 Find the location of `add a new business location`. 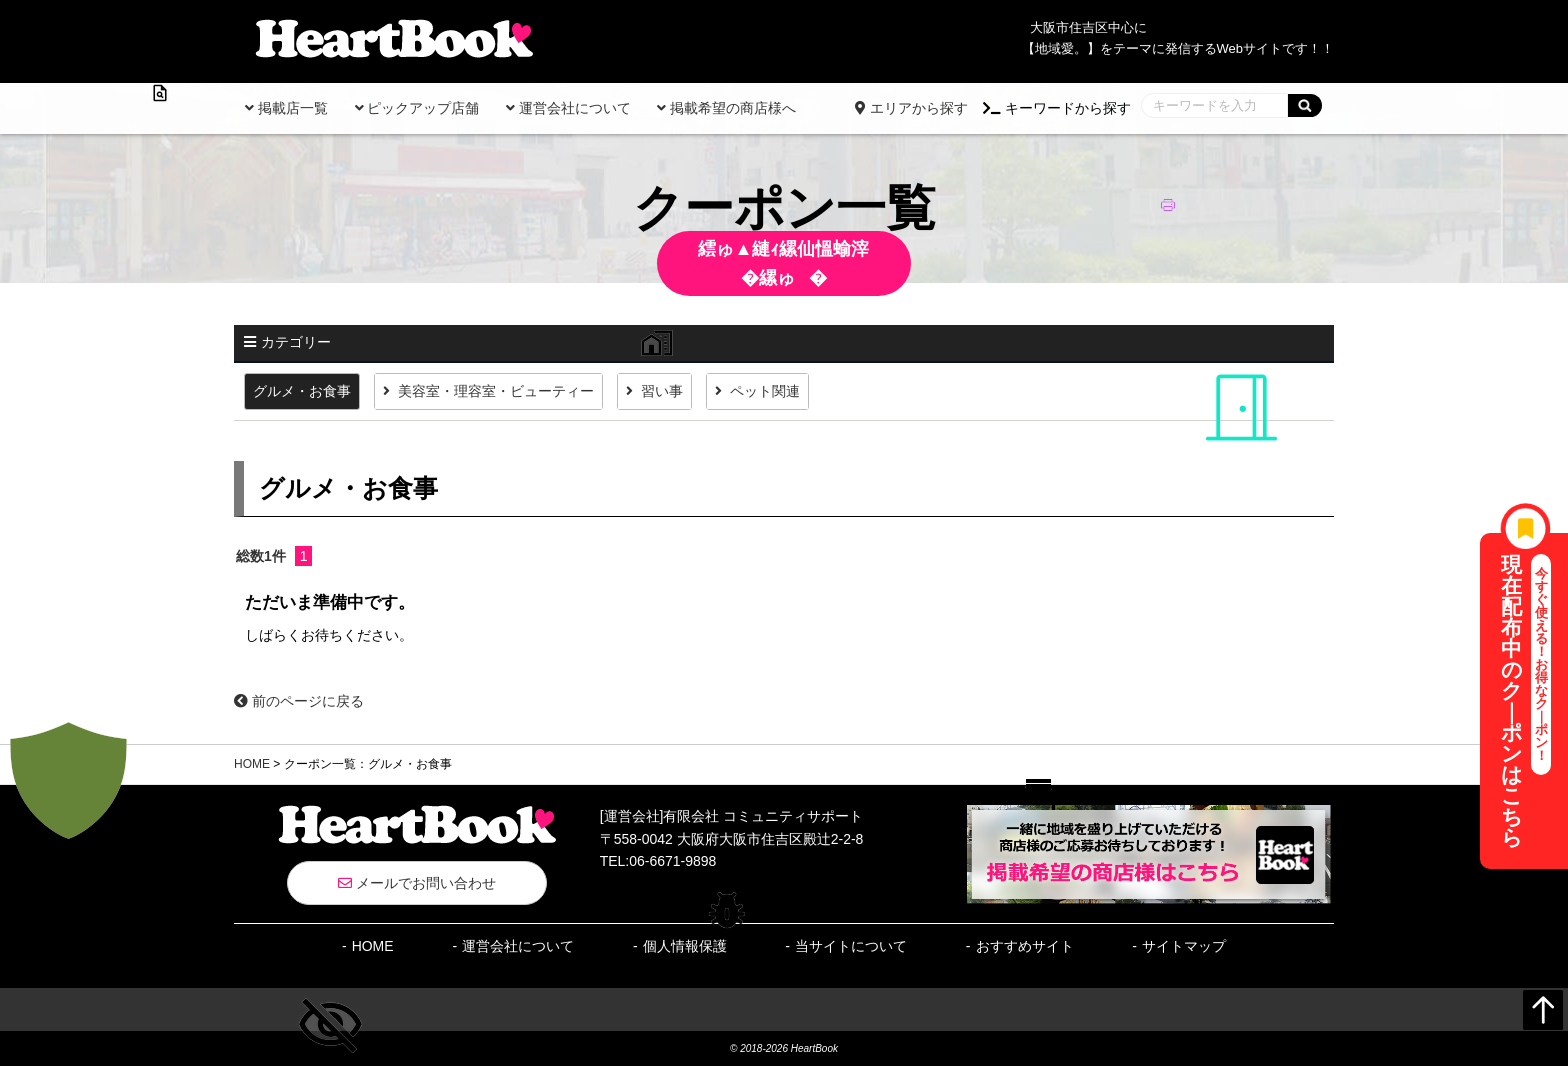

add a new business location is located at coordinates (1042, 792).